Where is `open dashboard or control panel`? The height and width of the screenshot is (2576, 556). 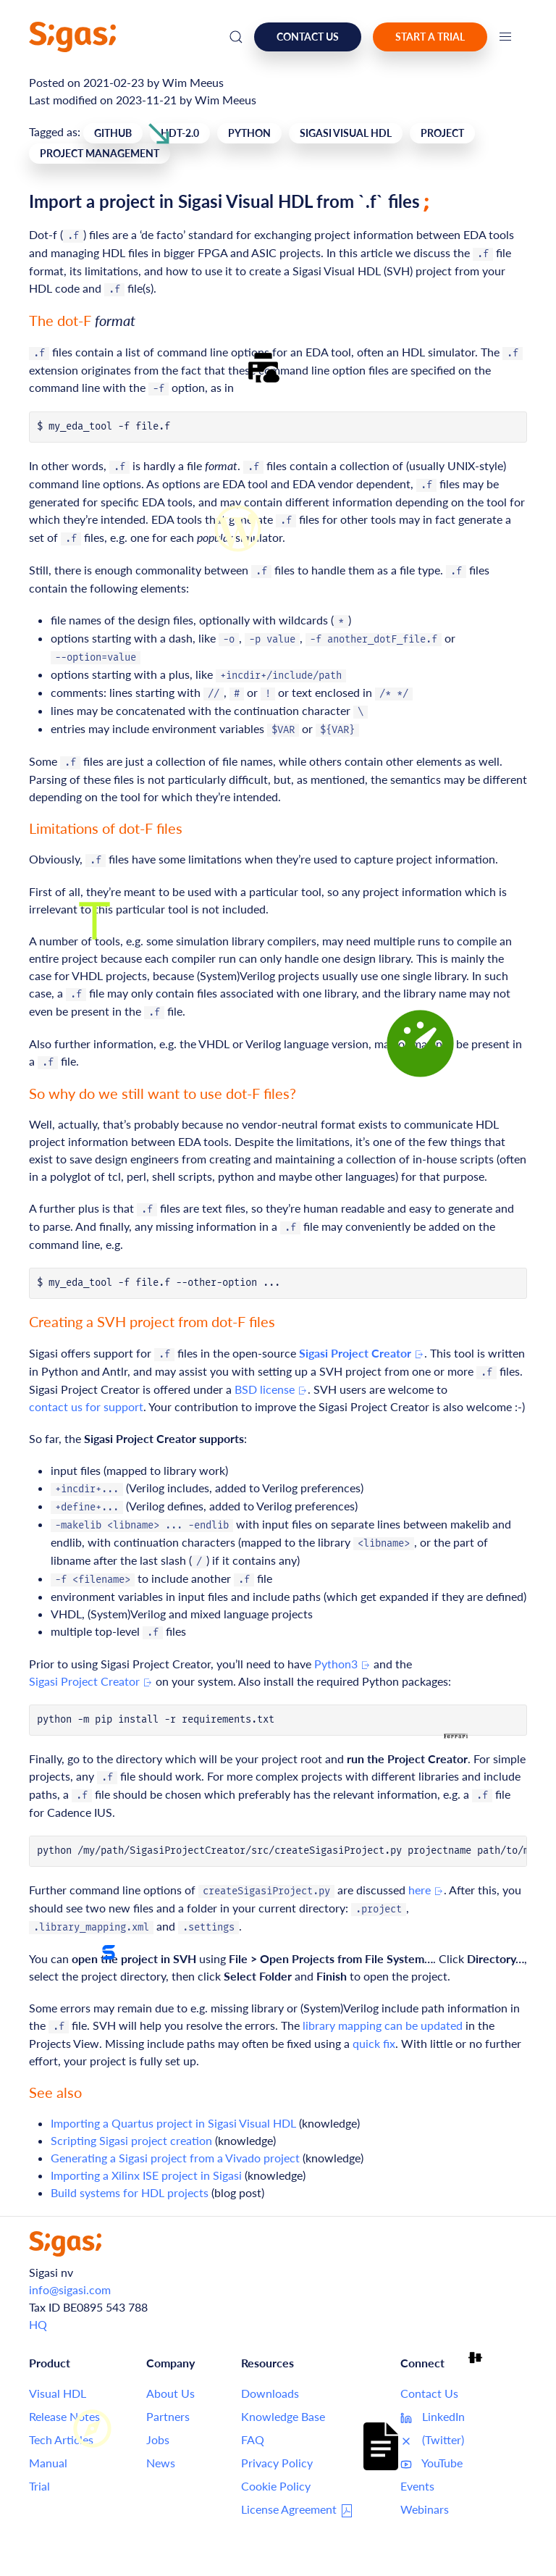 open dashboard or control panel is located at coordinates (420, 1043).